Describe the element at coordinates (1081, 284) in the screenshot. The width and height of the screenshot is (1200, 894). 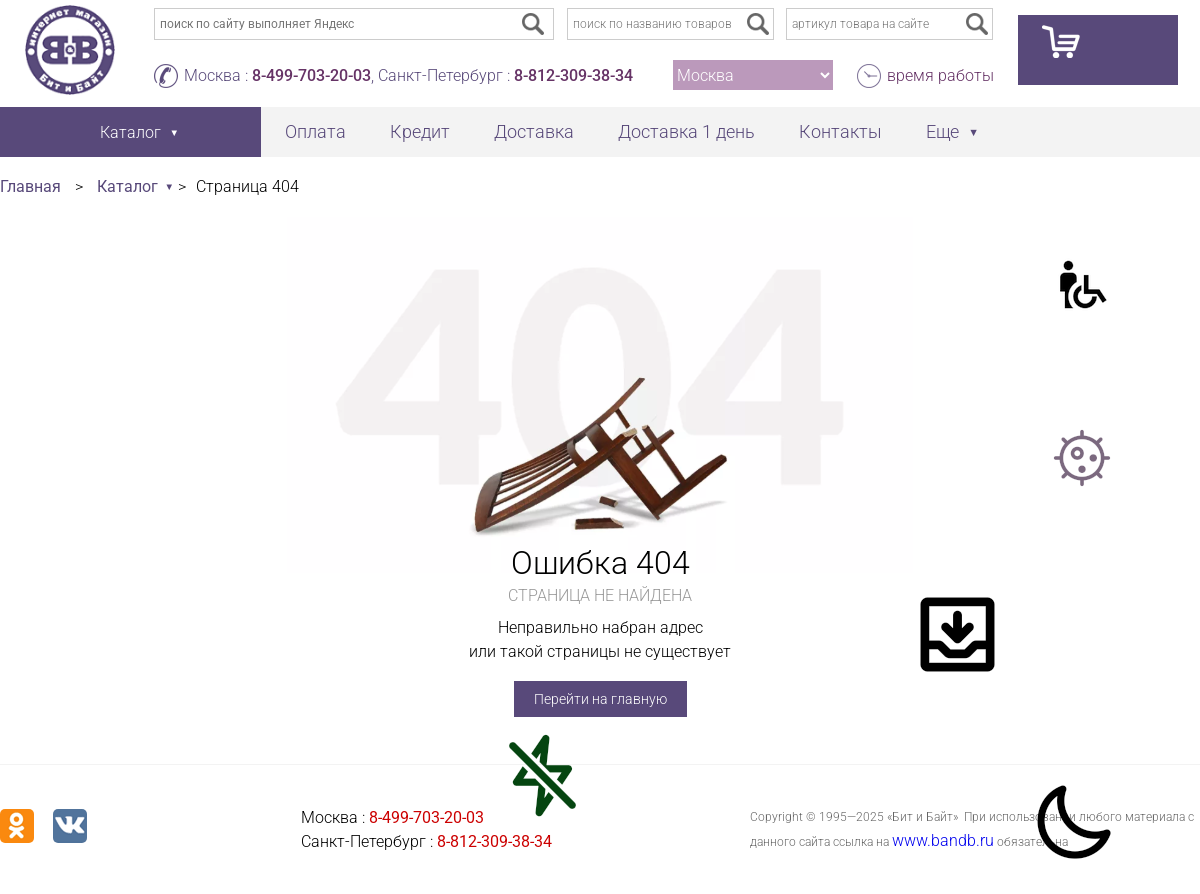
I see `wheelchair pickup location` at that location.